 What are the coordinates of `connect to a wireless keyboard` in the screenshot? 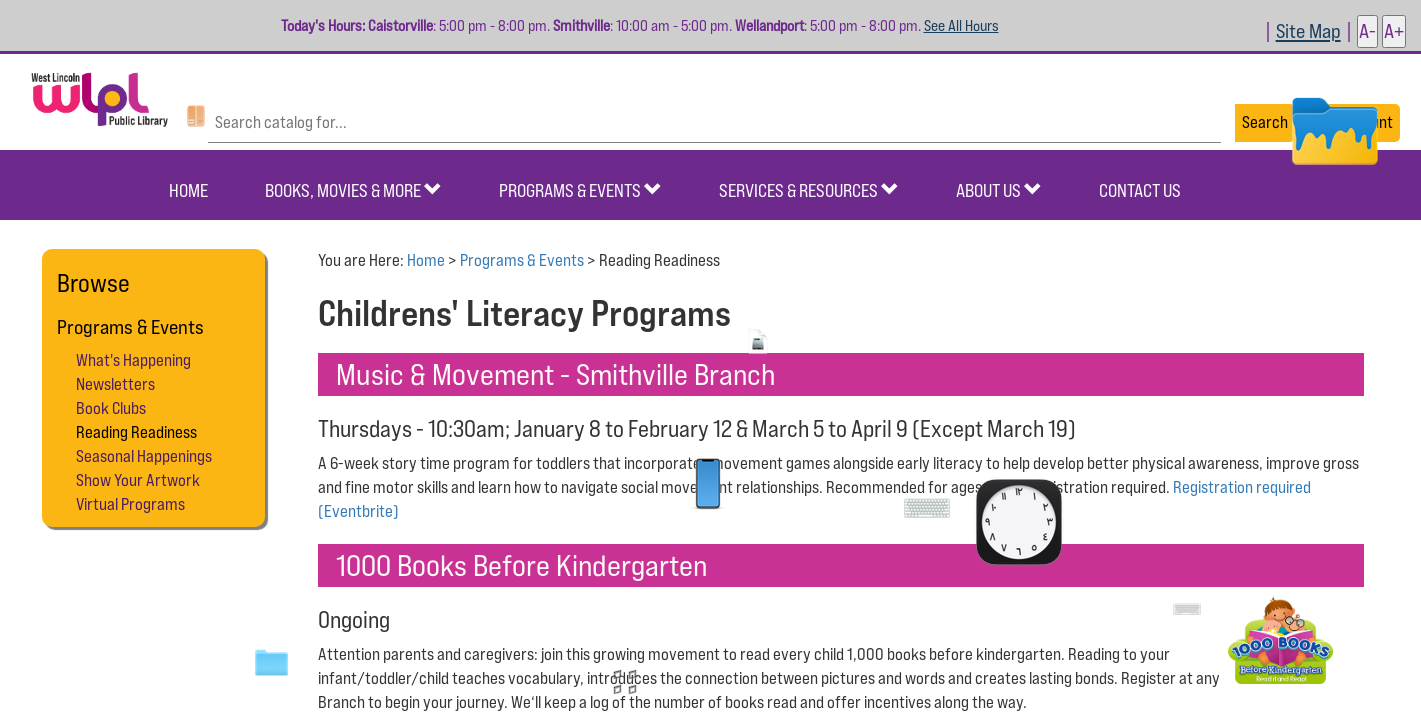 It's located at (1187, 609).